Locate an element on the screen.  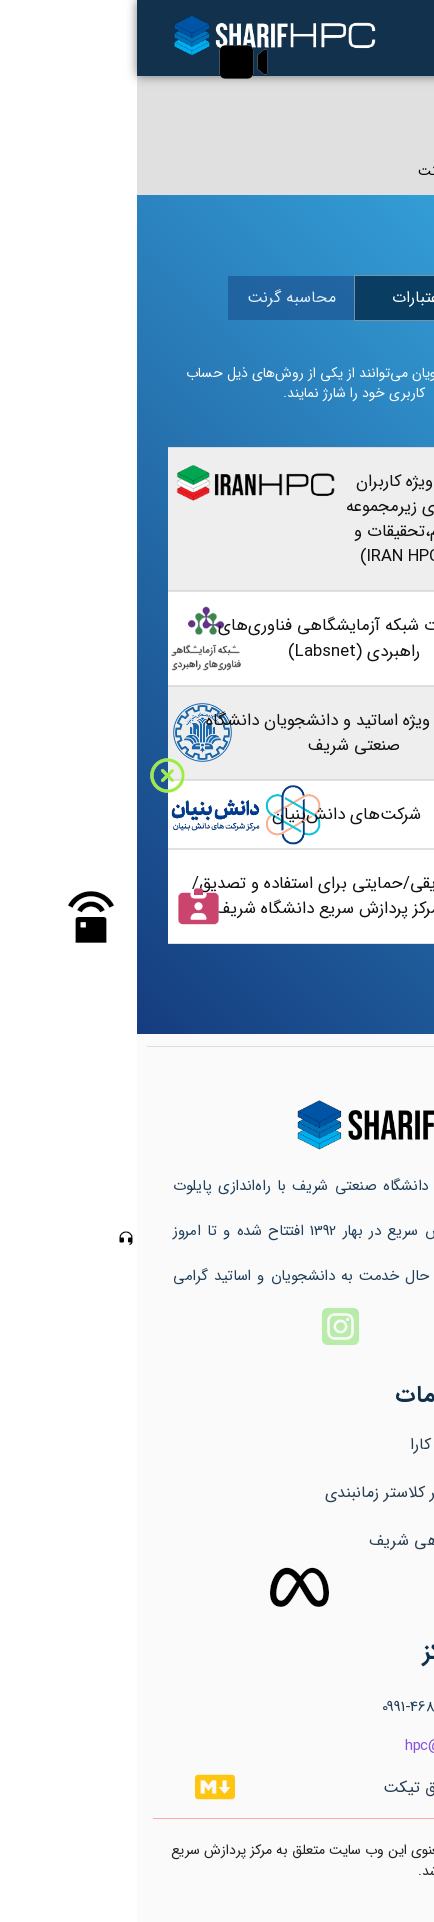
open Instagram app is located at coordinates (340, 1326).